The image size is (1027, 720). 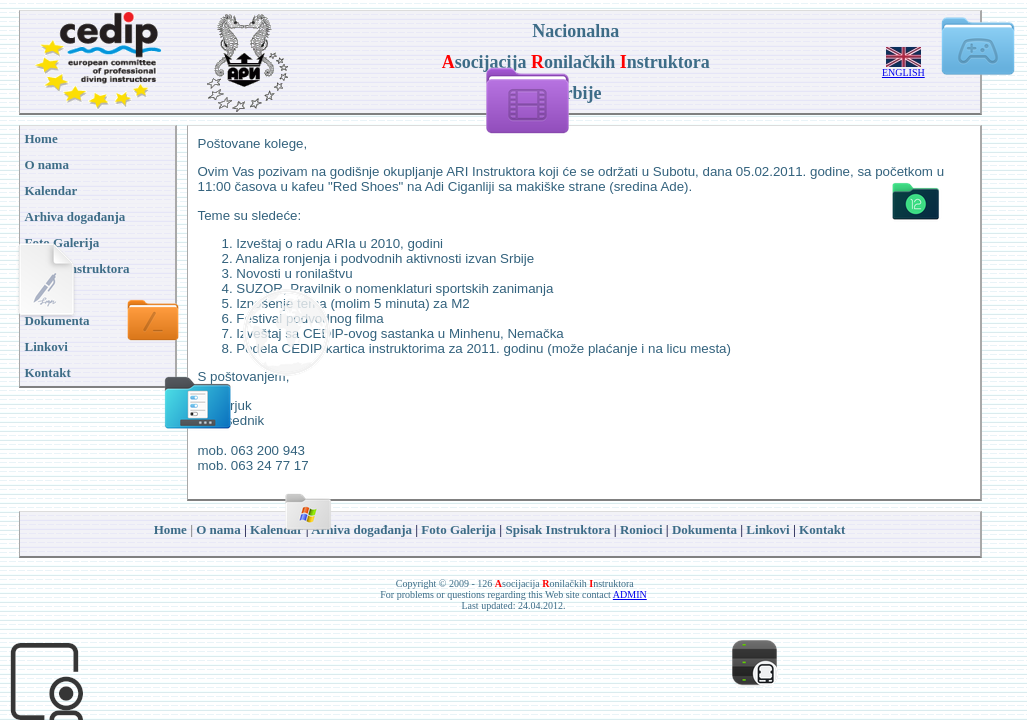 I want to click on open your games folder, so click(x=978, y=46).